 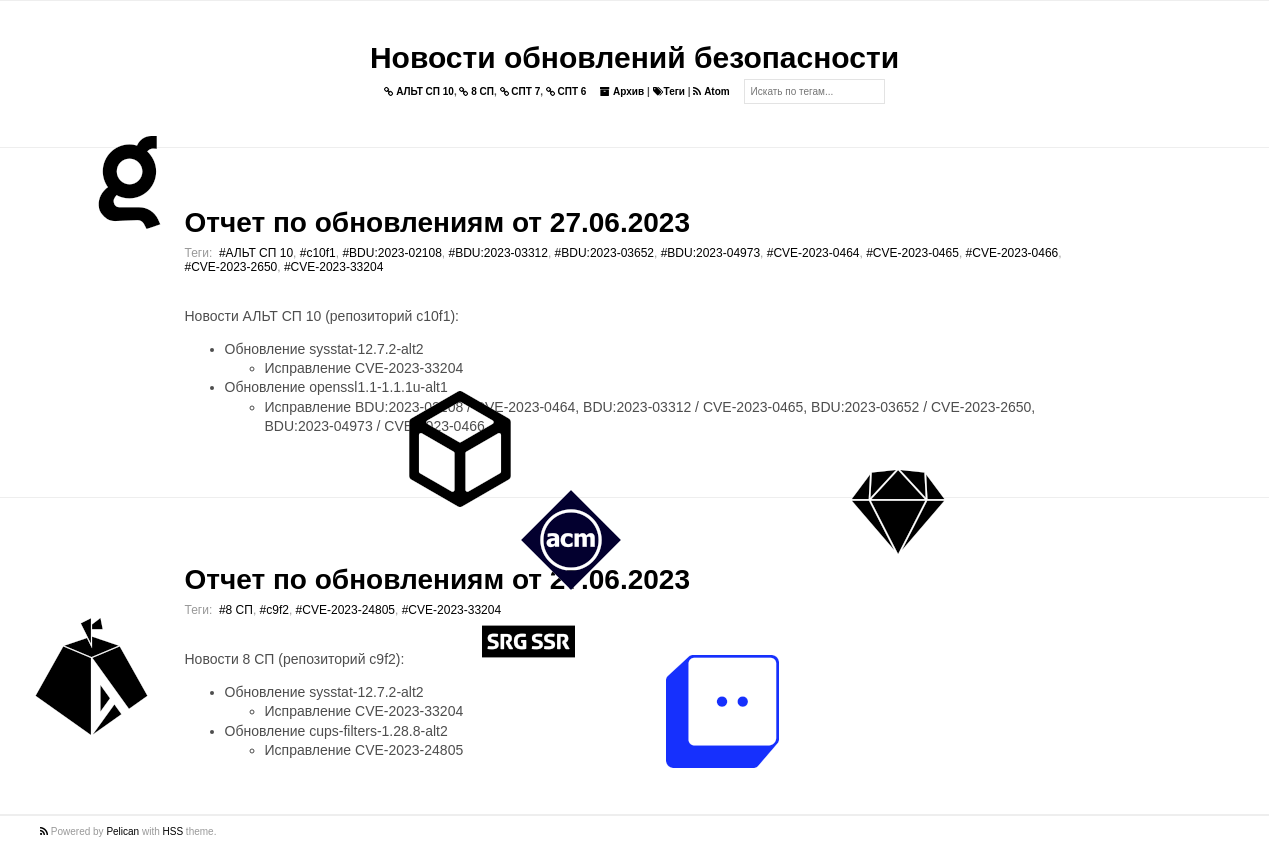 What do you see at coordinates (91, 676) in the screenshot?
I see `asahi linux project logo` at bounding box center [91, 676].